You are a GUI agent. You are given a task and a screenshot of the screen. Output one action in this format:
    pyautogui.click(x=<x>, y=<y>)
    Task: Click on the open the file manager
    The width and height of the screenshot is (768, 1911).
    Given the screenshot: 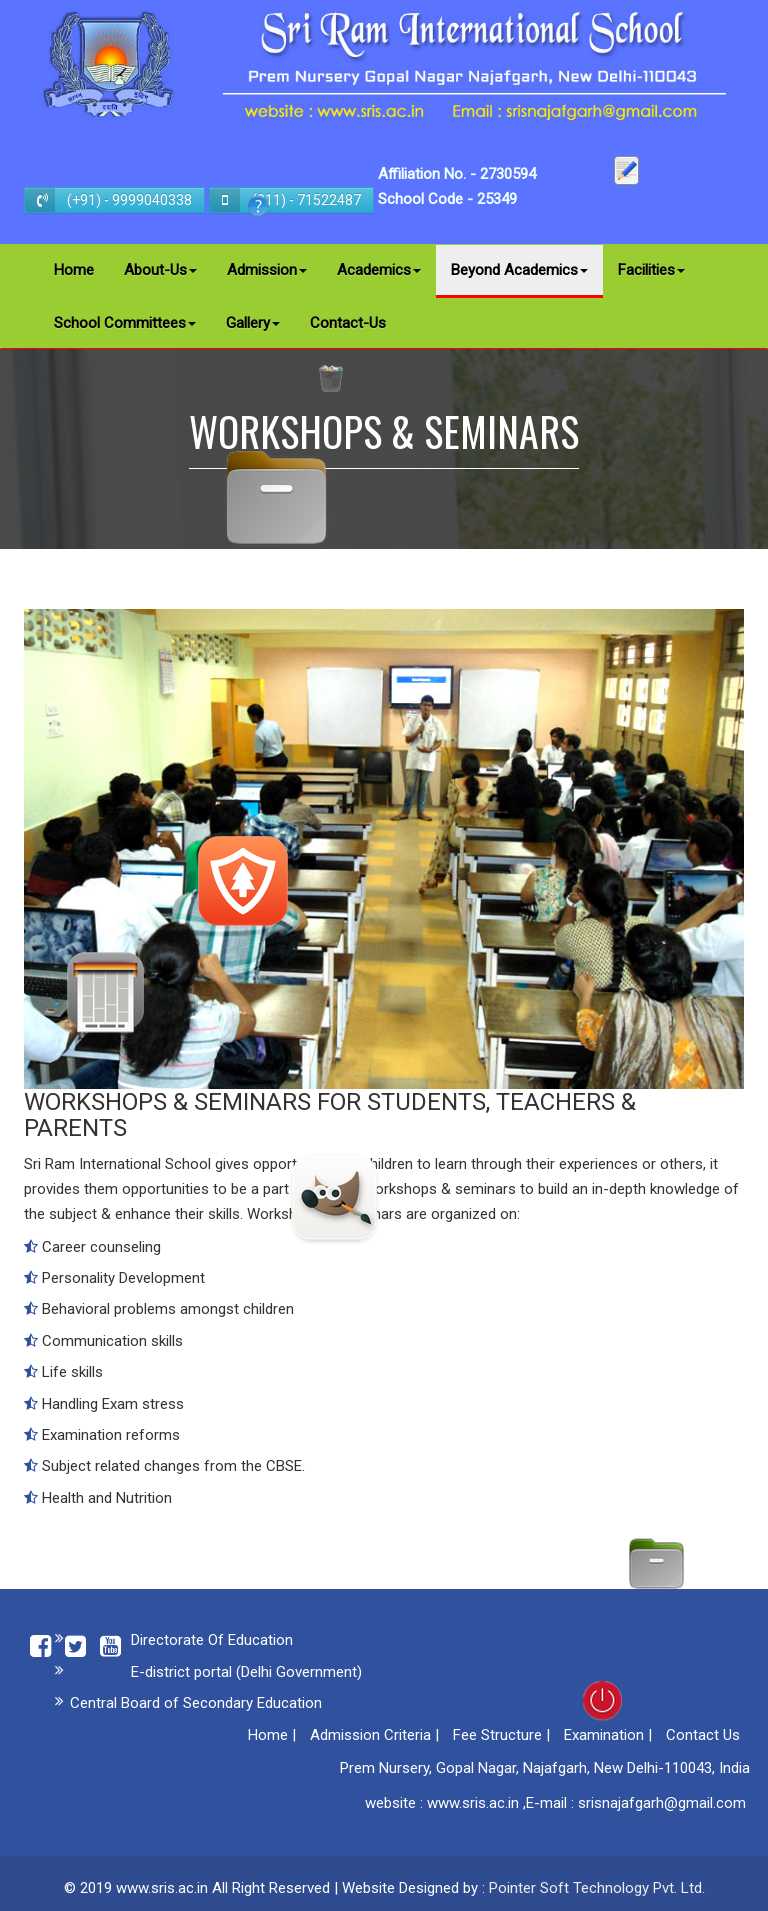 What is the action you would take?
    pyautogui.click(x=656, y=1563)
    